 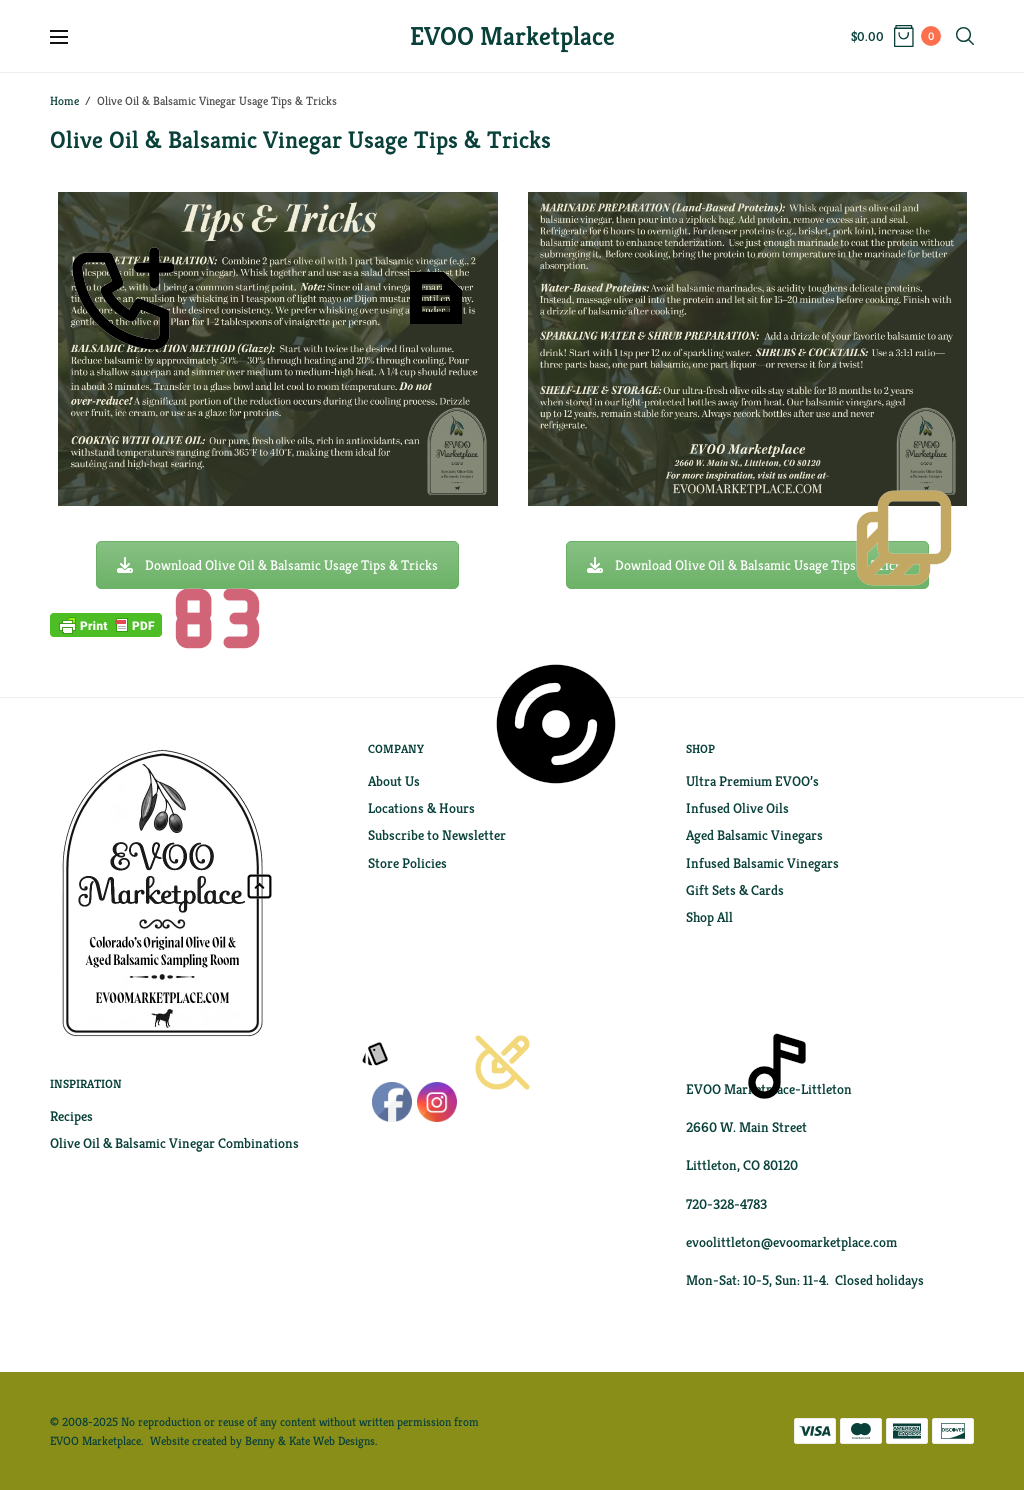 What do you see at coordinates (375, 1053) in the screenshot?
I see `access style or theme options` at bounding box center [375, 1053].